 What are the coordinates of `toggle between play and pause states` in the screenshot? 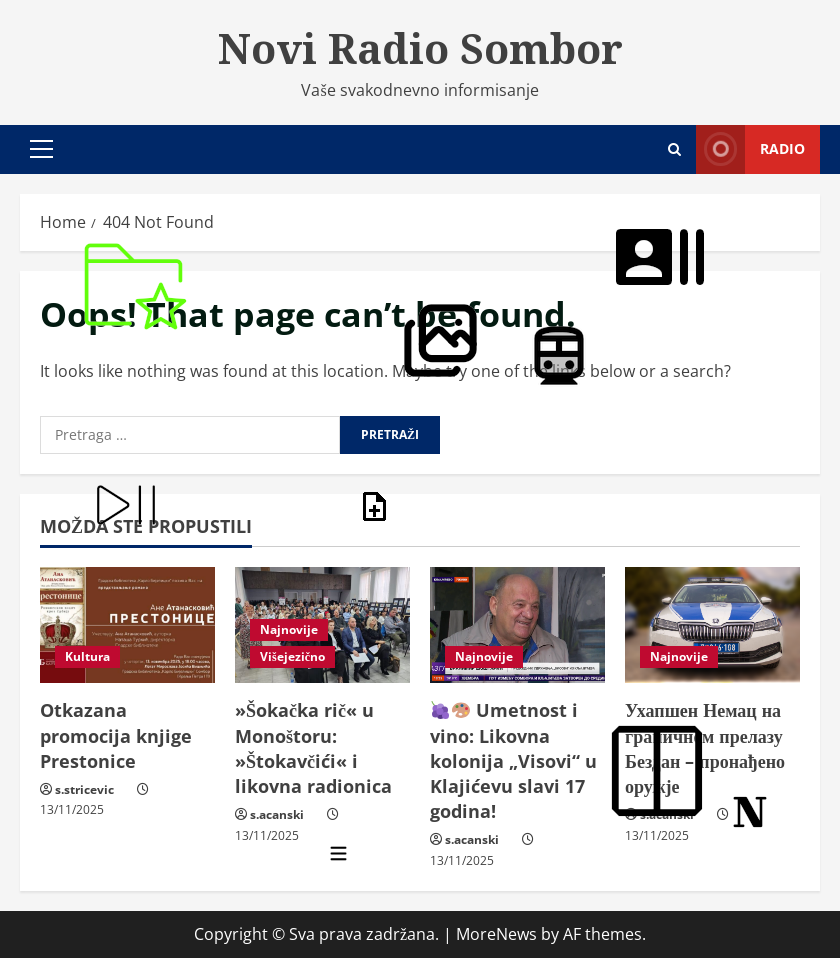 It's located at (126, 505).